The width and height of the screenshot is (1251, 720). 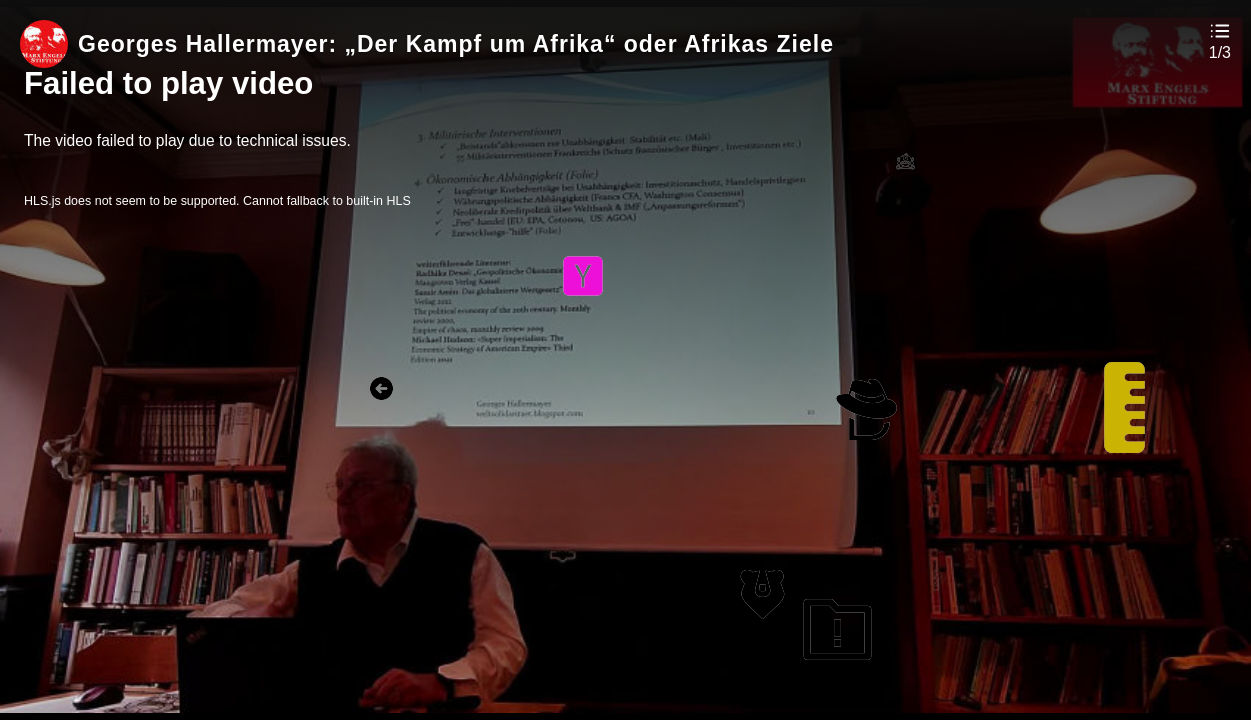 I want to click on measure vertical height or length, so click(x=1124, y=407).